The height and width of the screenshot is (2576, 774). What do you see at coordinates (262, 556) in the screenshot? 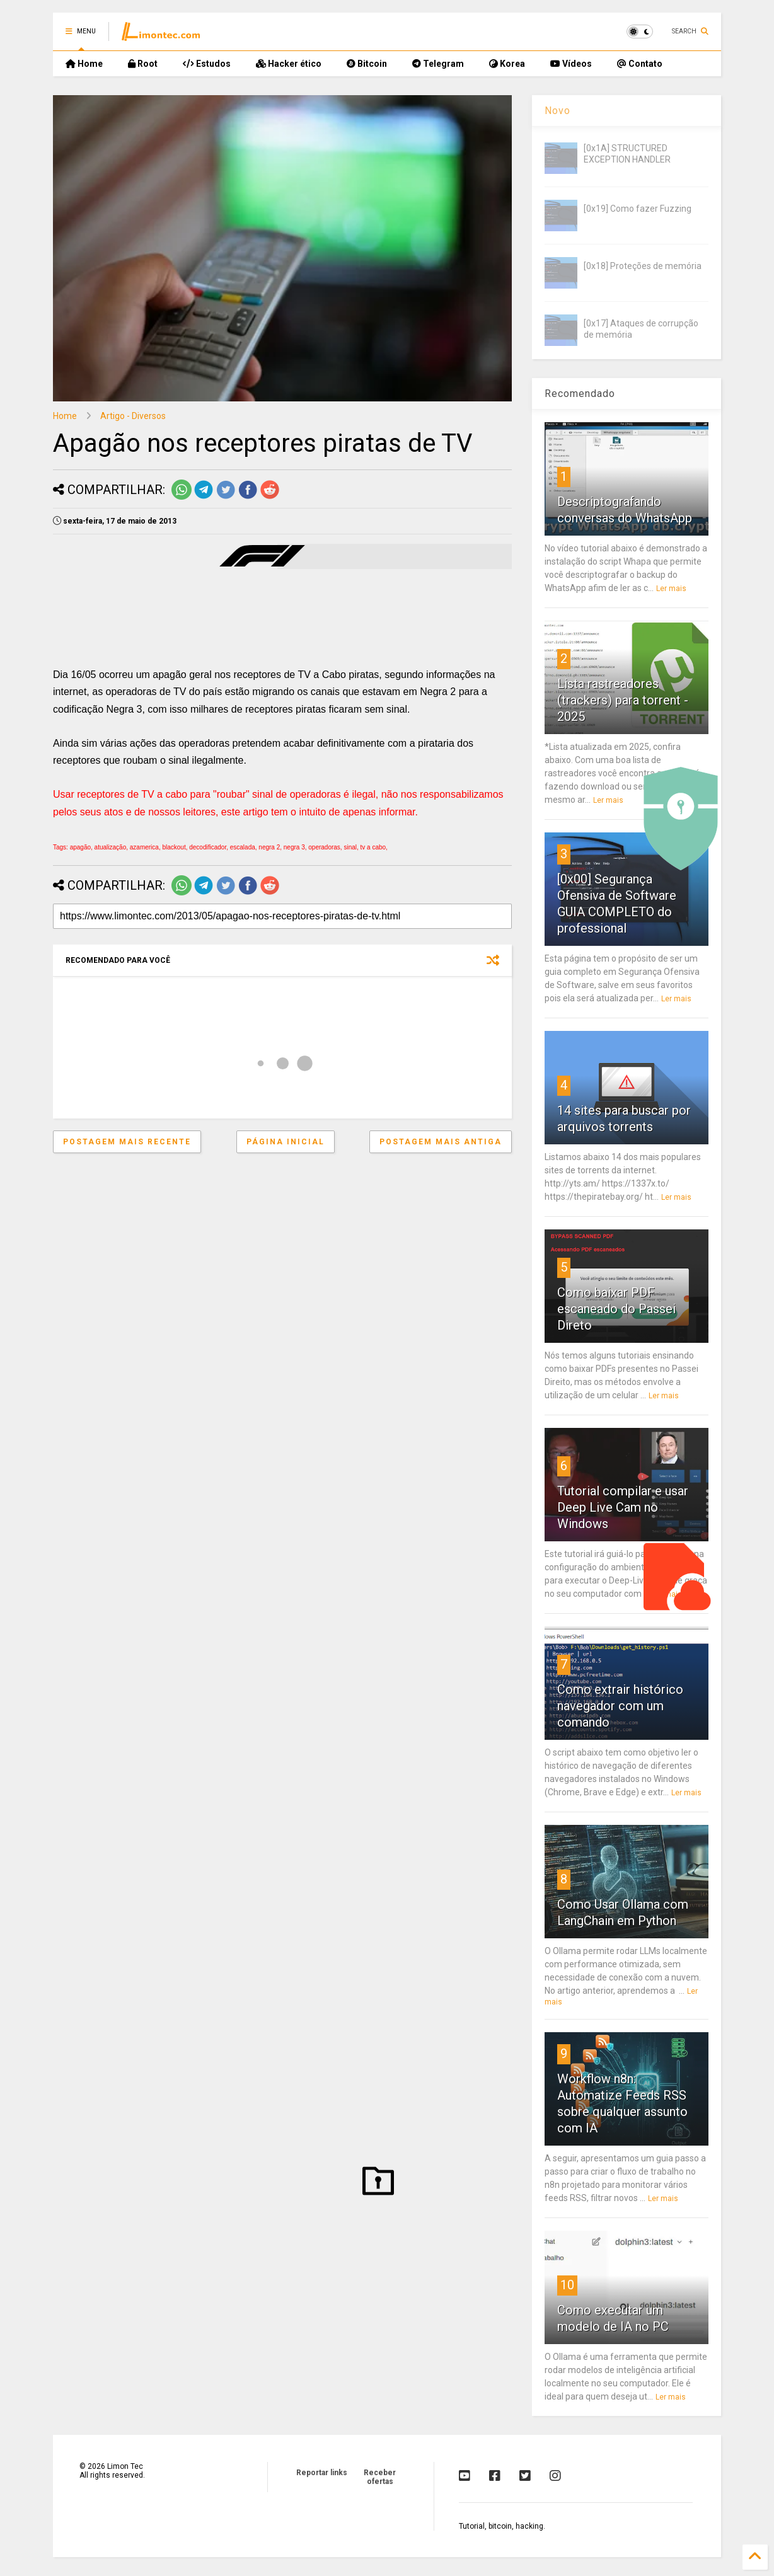
I see `open the Formula 1 app or website` at bounding box center [262, 556].